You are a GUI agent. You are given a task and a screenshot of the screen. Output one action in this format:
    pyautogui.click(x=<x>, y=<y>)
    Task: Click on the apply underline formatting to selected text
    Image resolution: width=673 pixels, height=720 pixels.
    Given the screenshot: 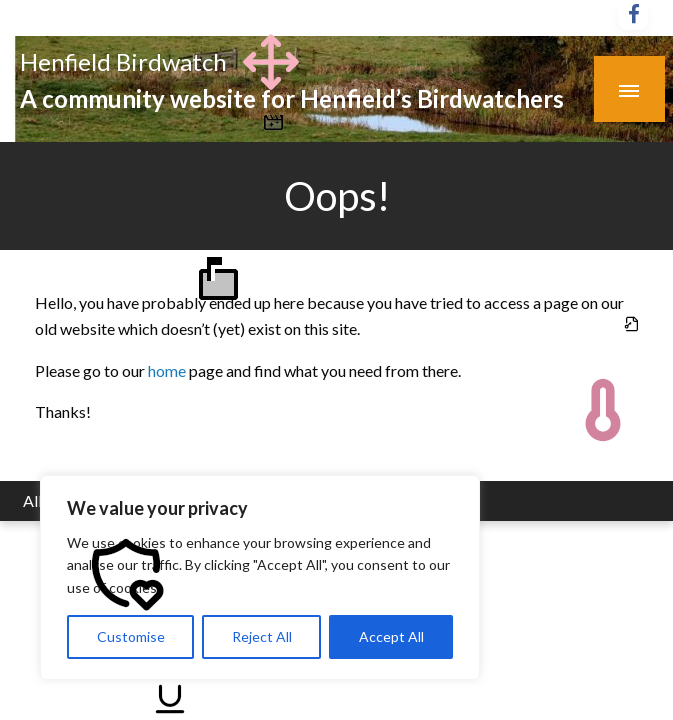 What is the action you would take?
    pyautogui.click(x=170, y=699)
    